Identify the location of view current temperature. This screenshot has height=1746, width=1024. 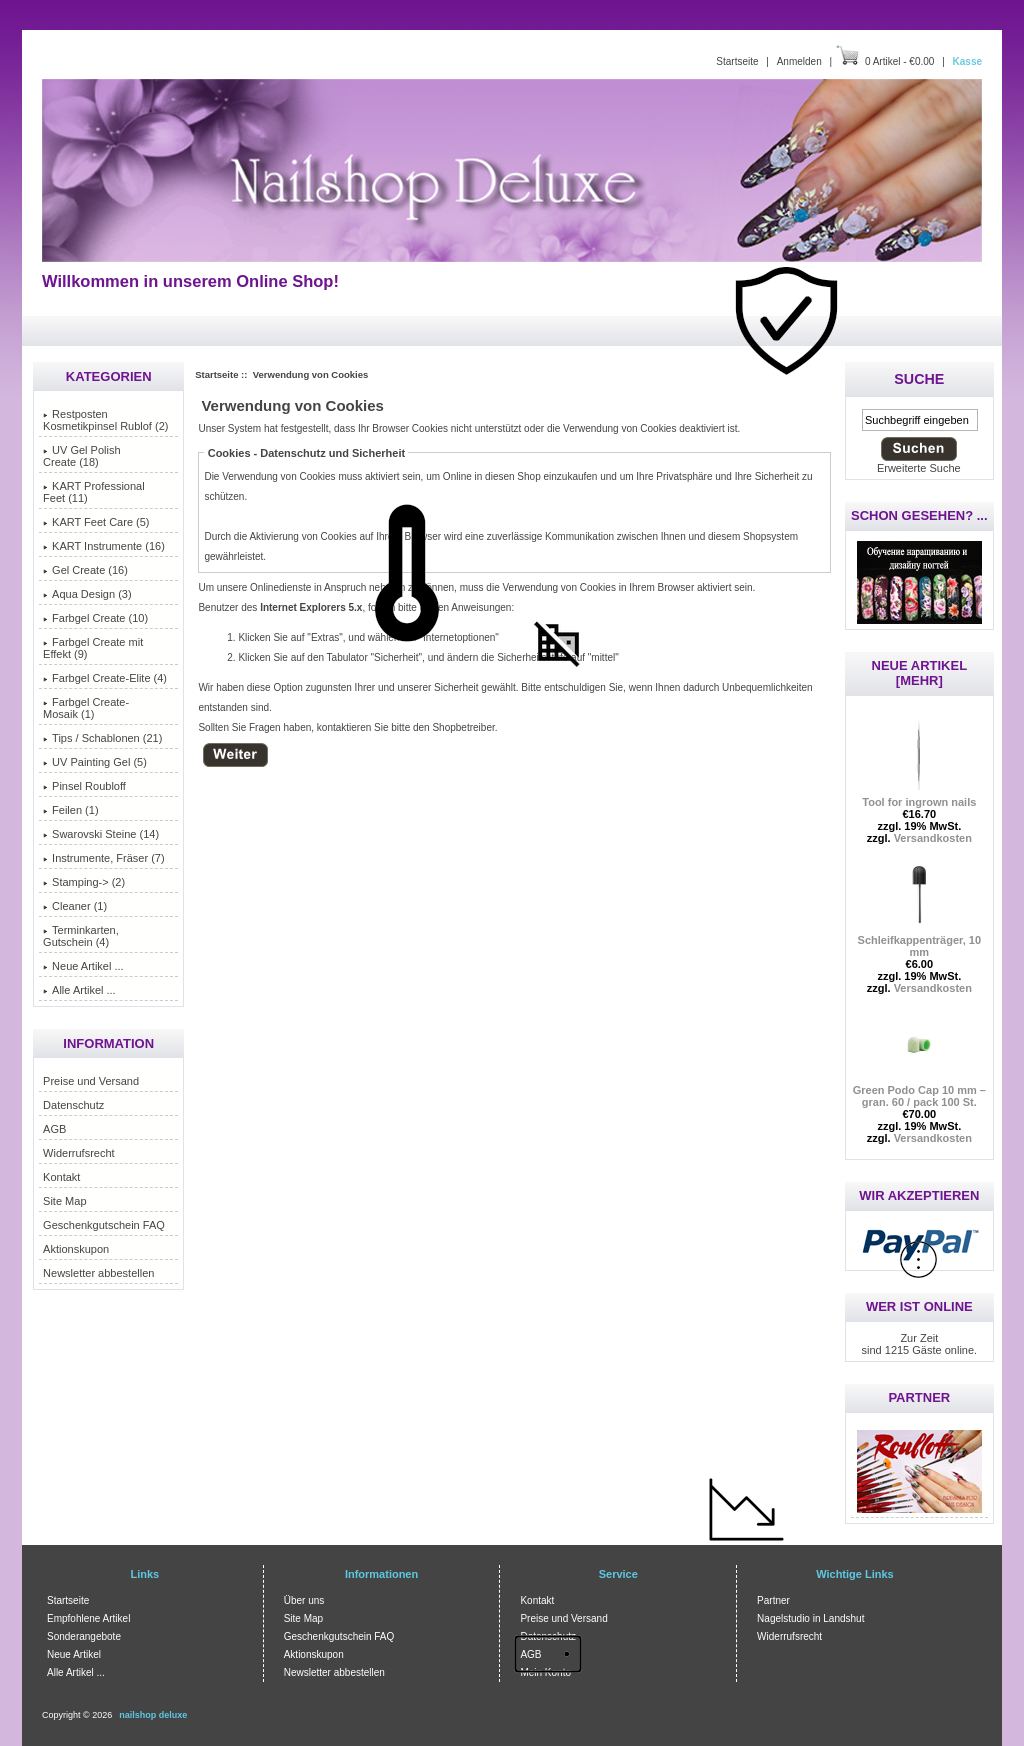
(407, 573).